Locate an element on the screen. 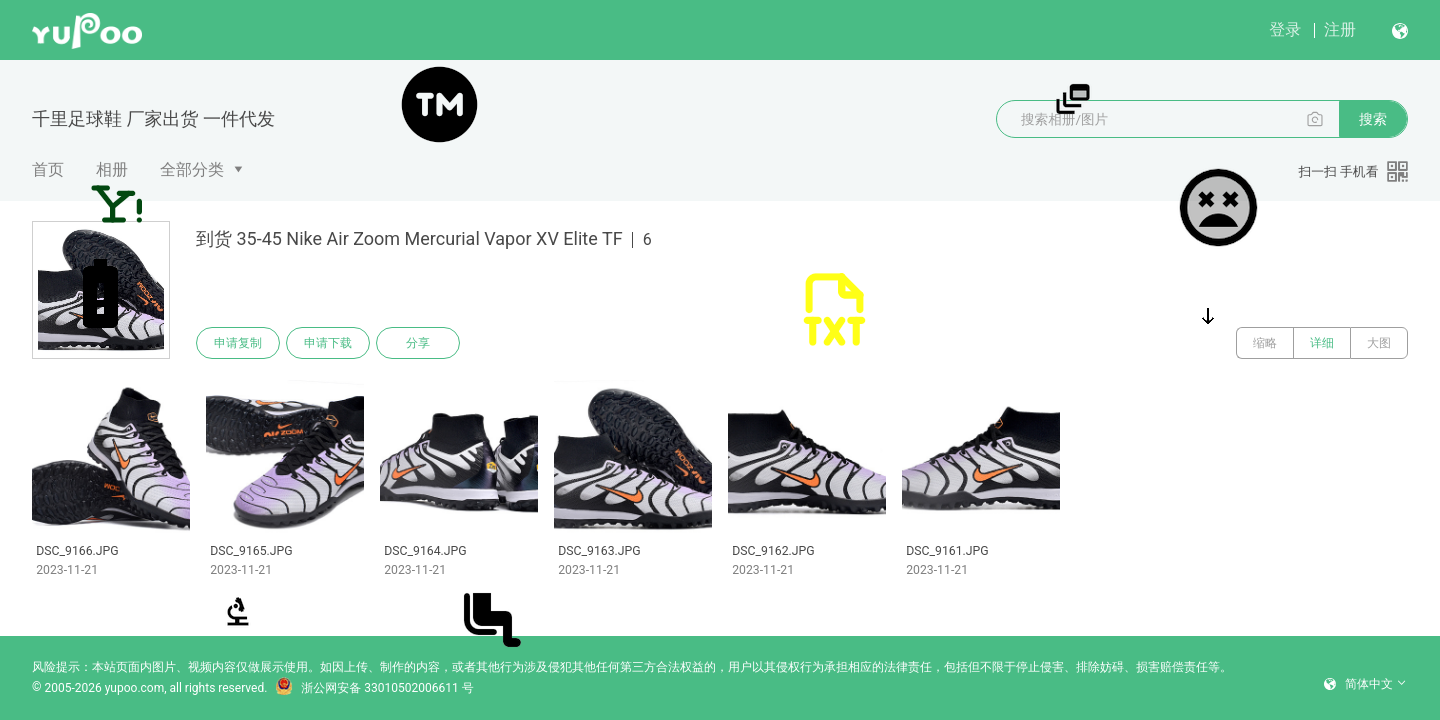 Image resolution: width=1440 pixels, height=720 pixels. rate experience as very dissatisfied is located at coordinates (1218, 207).